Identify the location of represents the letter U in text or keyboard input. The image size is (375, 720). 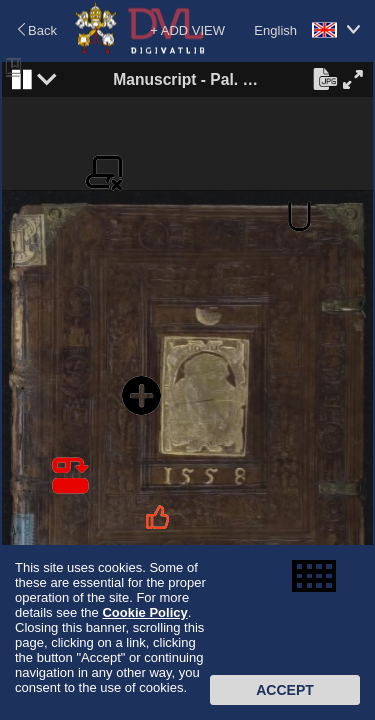
(299, 216).